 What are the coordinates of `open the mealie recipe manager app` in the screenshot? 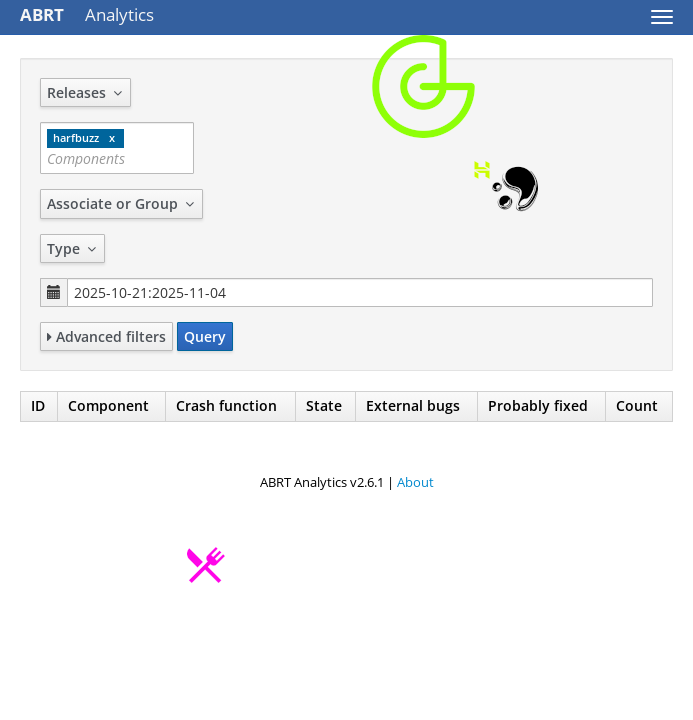 It's located at (206, 565).